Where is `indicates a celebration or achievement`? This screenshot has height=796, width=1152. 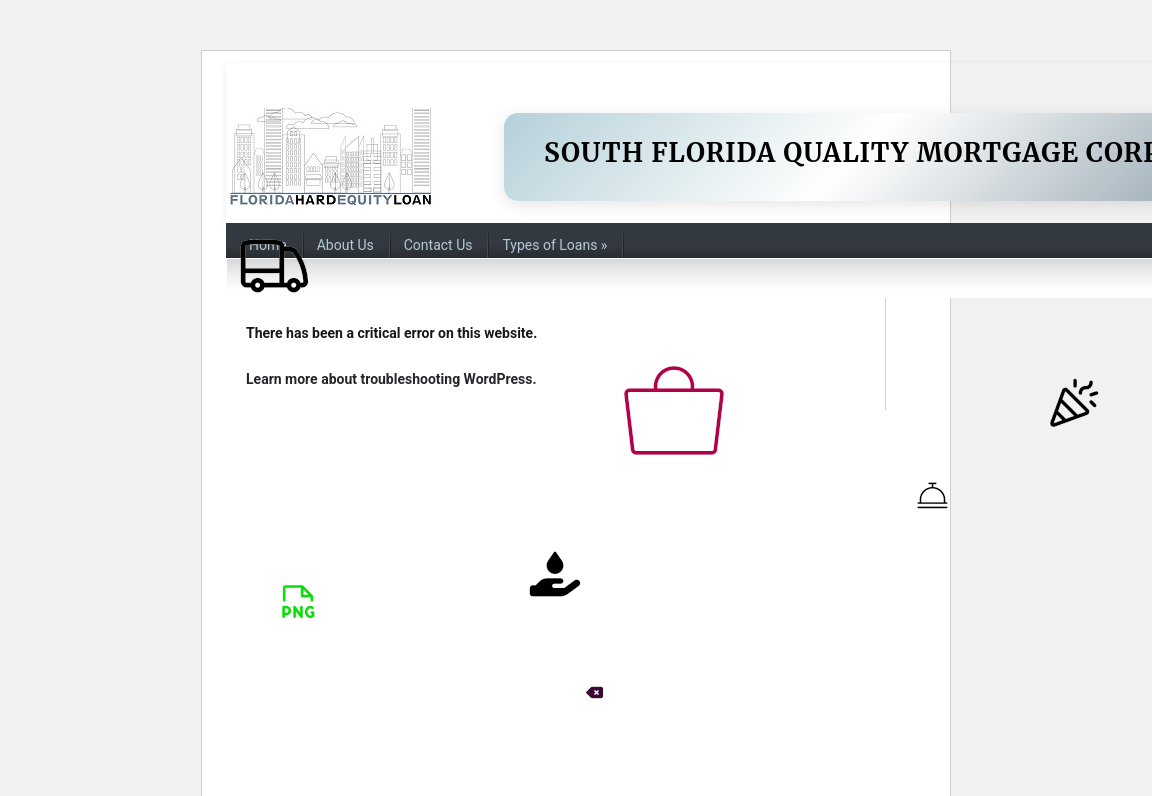 indicates a celebration or achievement is located at coordinates (1071, 405).